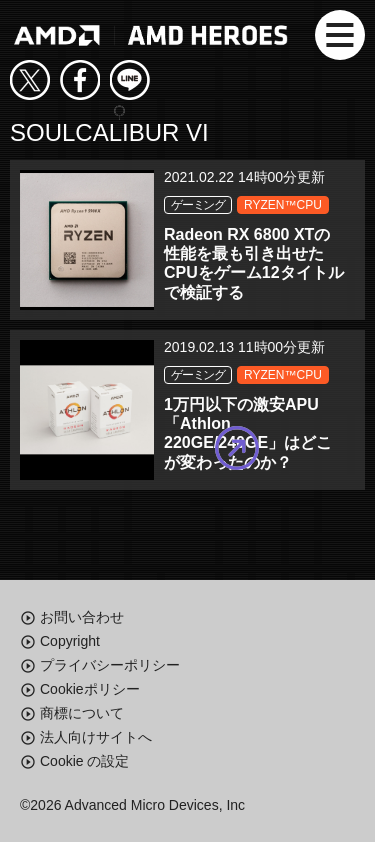 This screenshot has width=375, height=842. I want to click on select neuter or non-binary gender option, so click(119, 112).